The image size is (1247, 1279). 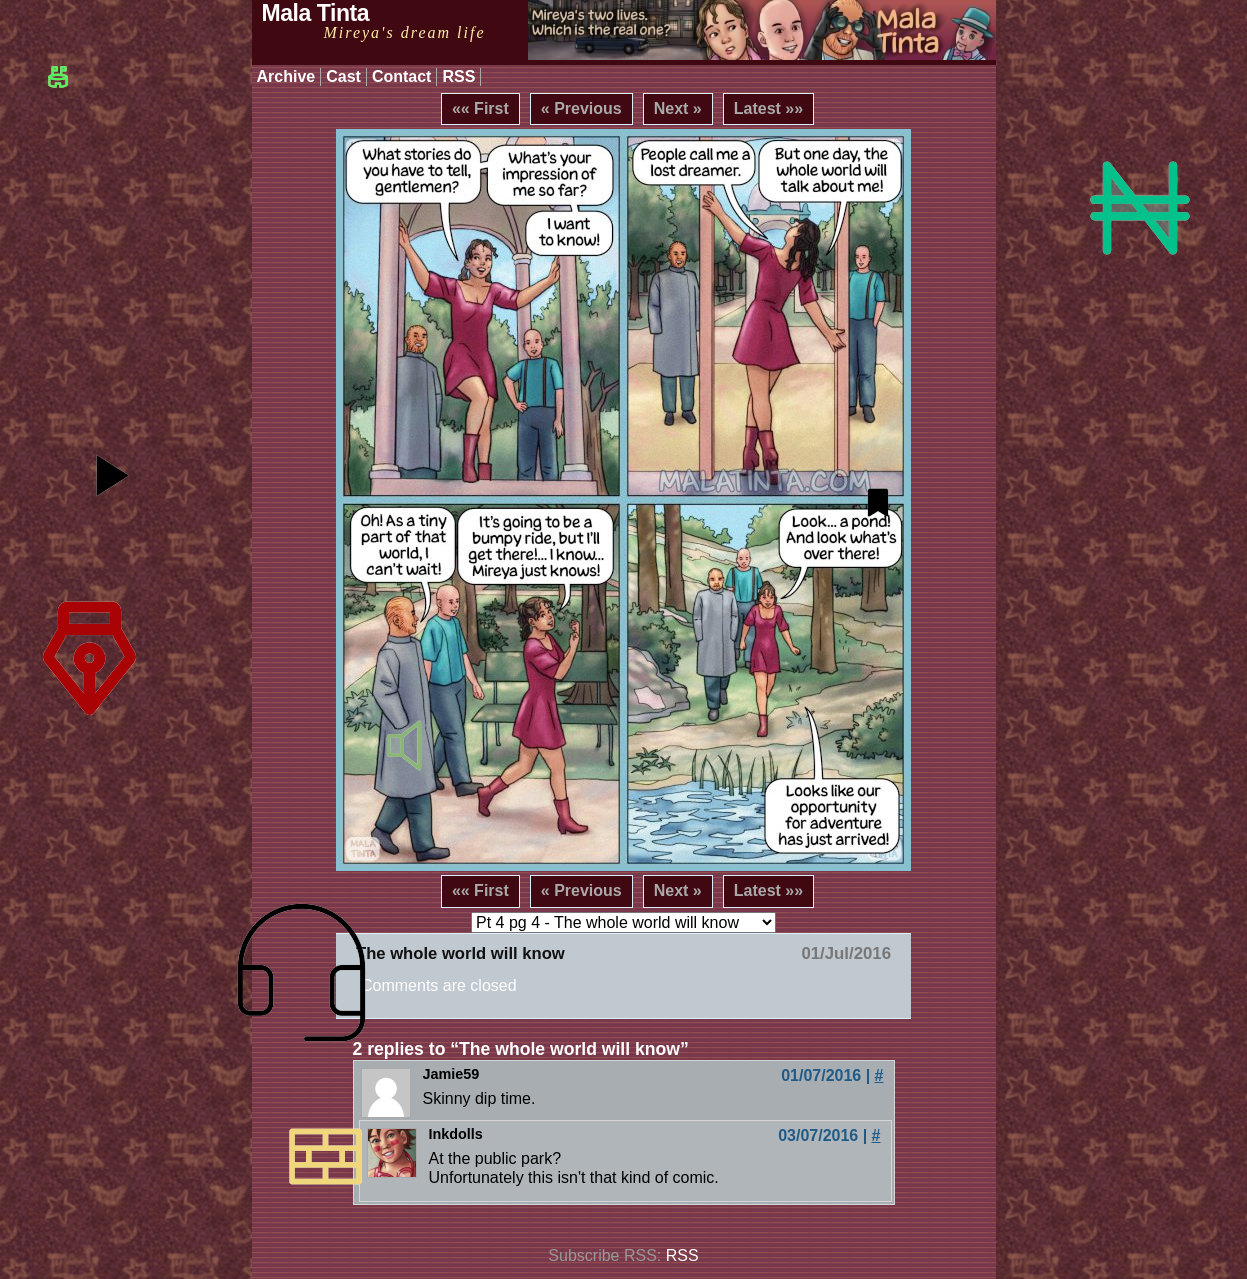 I want to click on start media playback, so click(x=108, y=475).